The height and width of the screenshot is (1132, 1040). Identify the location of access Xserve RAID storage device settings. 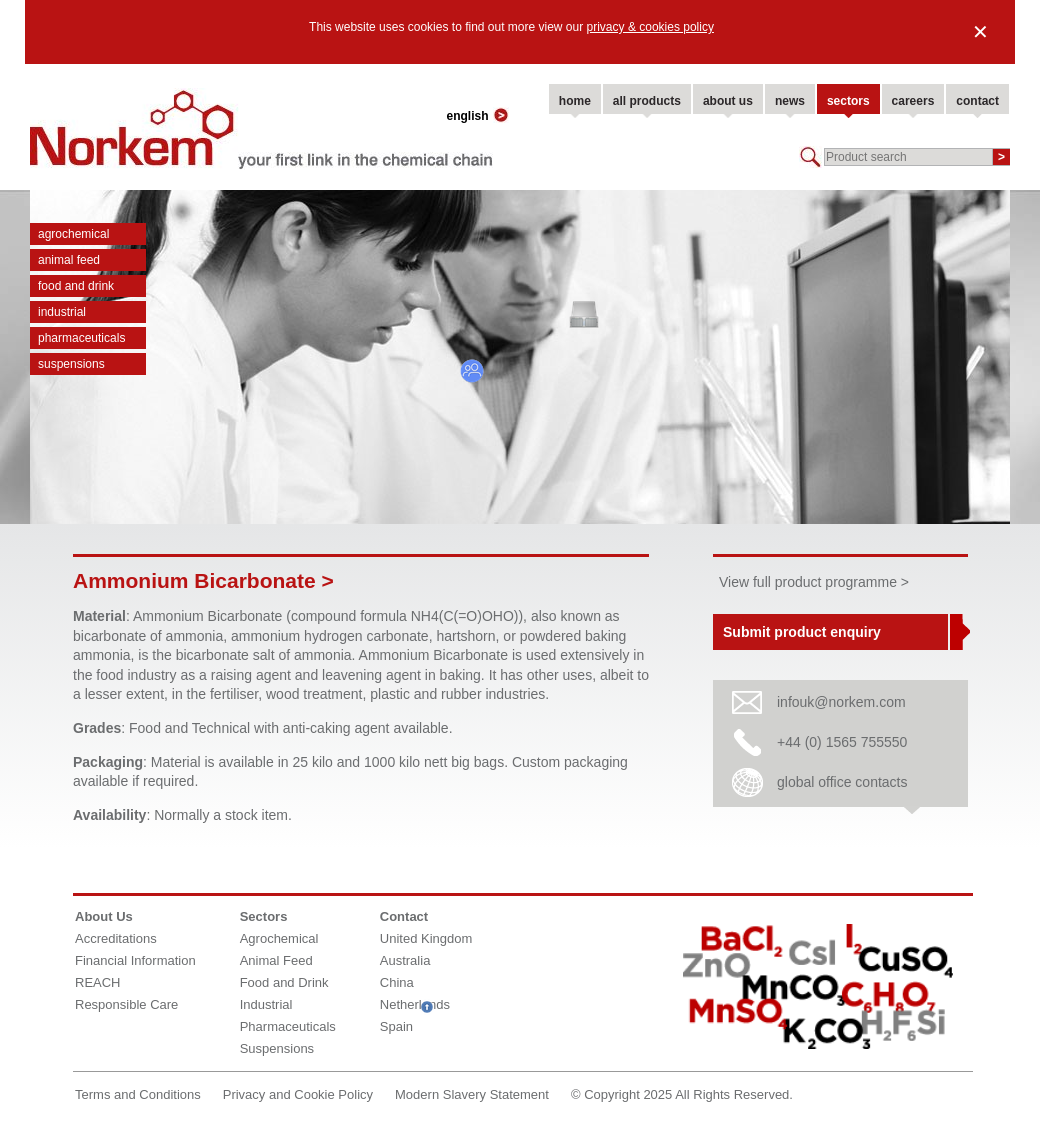
(584, 314).